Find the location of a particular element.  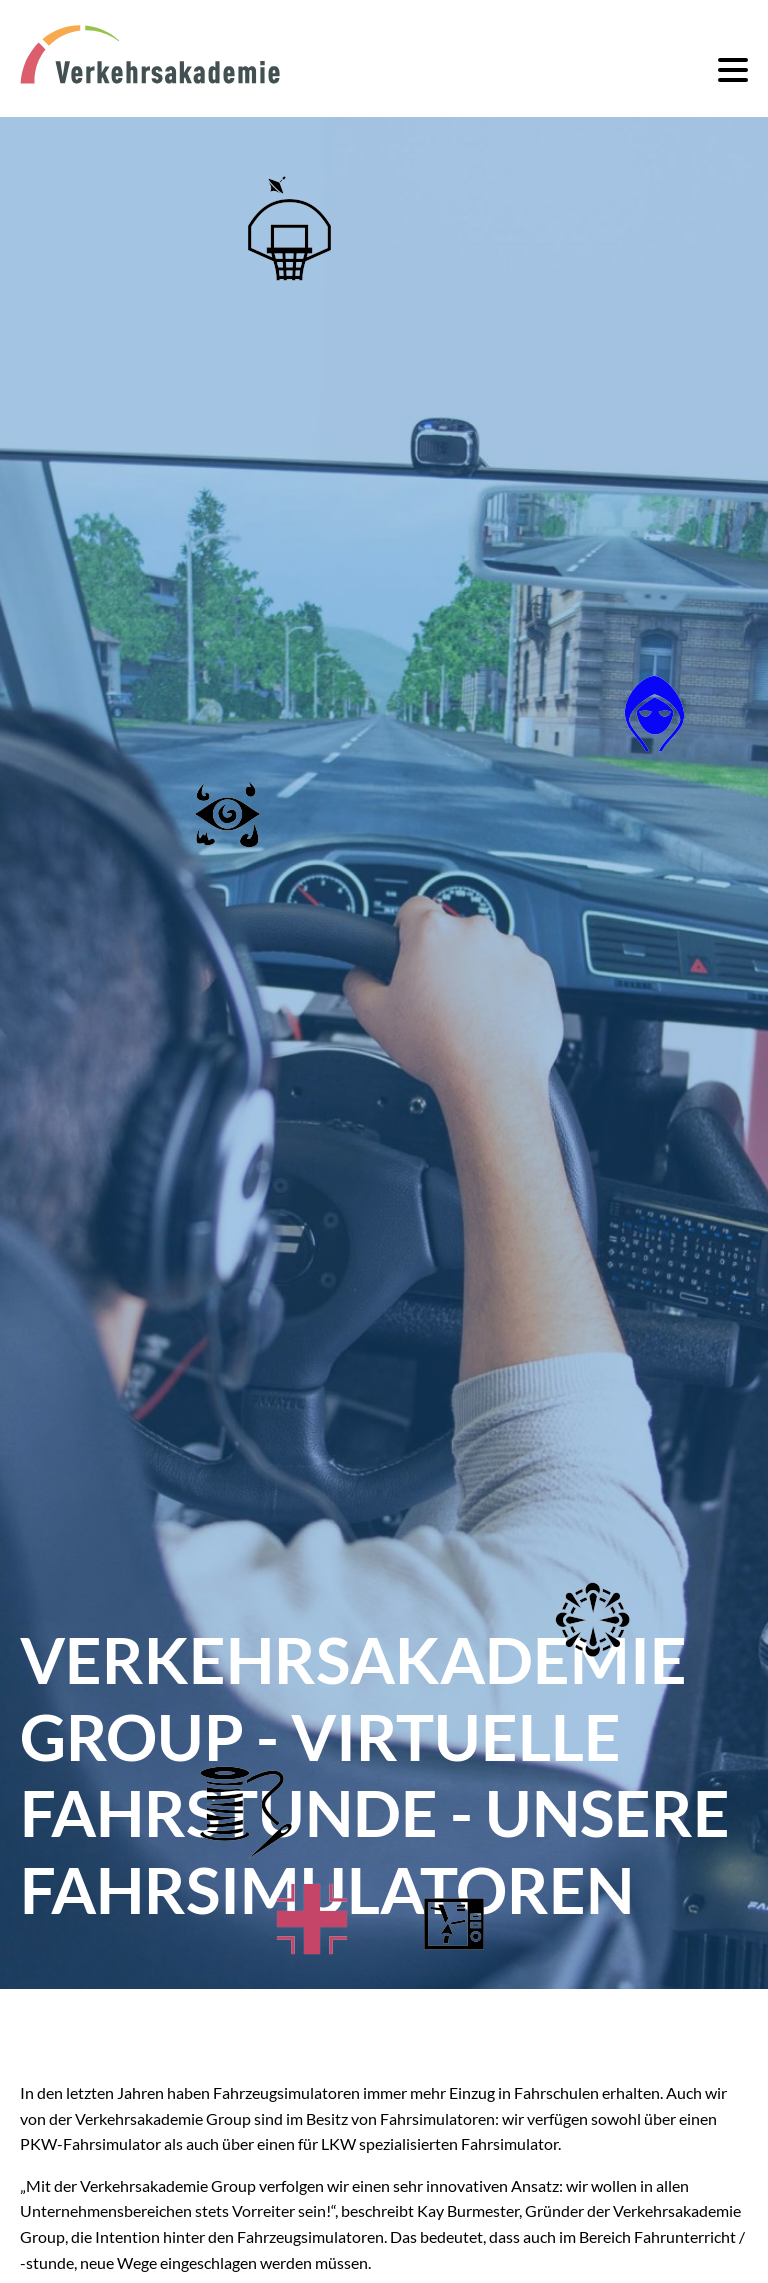

activate fire vision or enhanced sight ability is located at coordinates (227, 814).